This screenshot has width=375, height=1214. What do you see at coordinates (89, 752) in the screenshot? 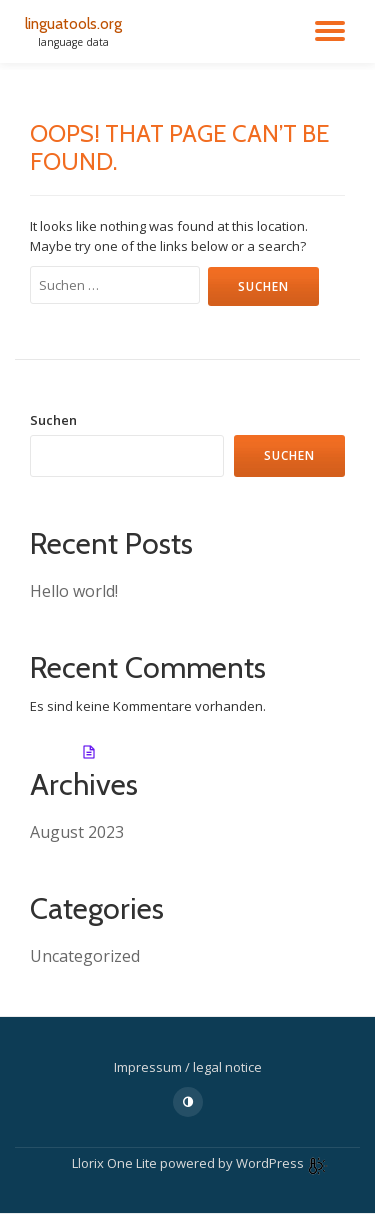
I see `view document or text file` at bounding box center [89, 752].